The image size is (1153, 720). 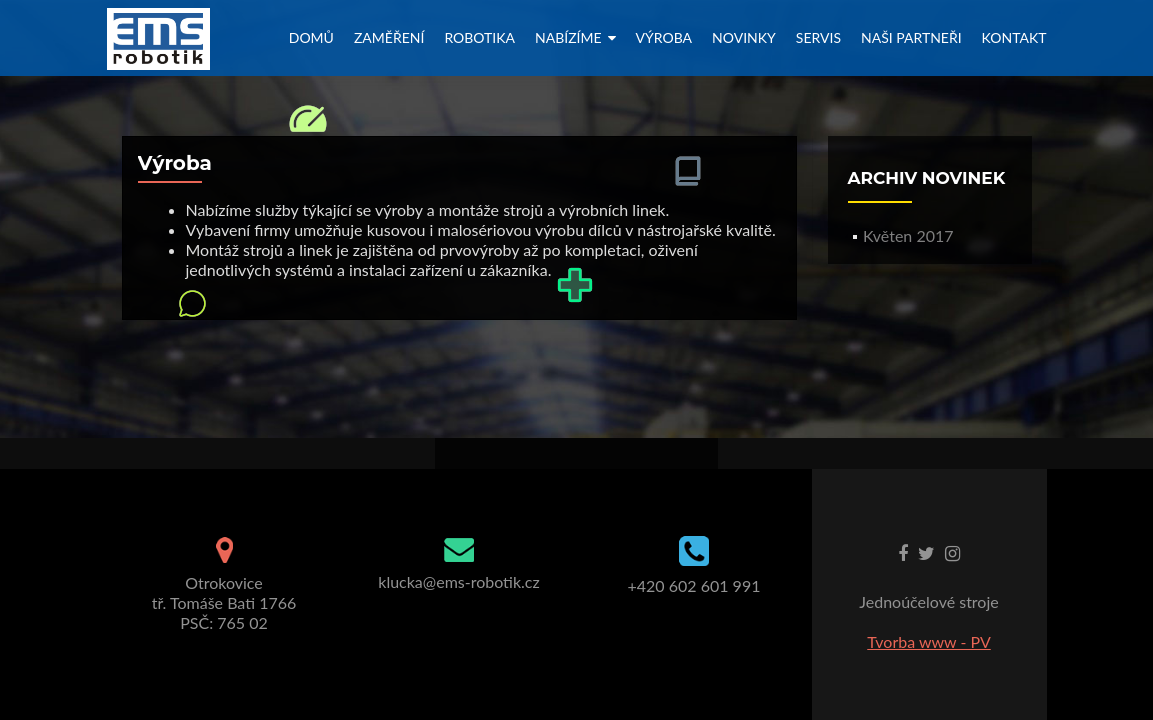 I want to click on open a chat or messaging feature, so click(x=192, y=303).